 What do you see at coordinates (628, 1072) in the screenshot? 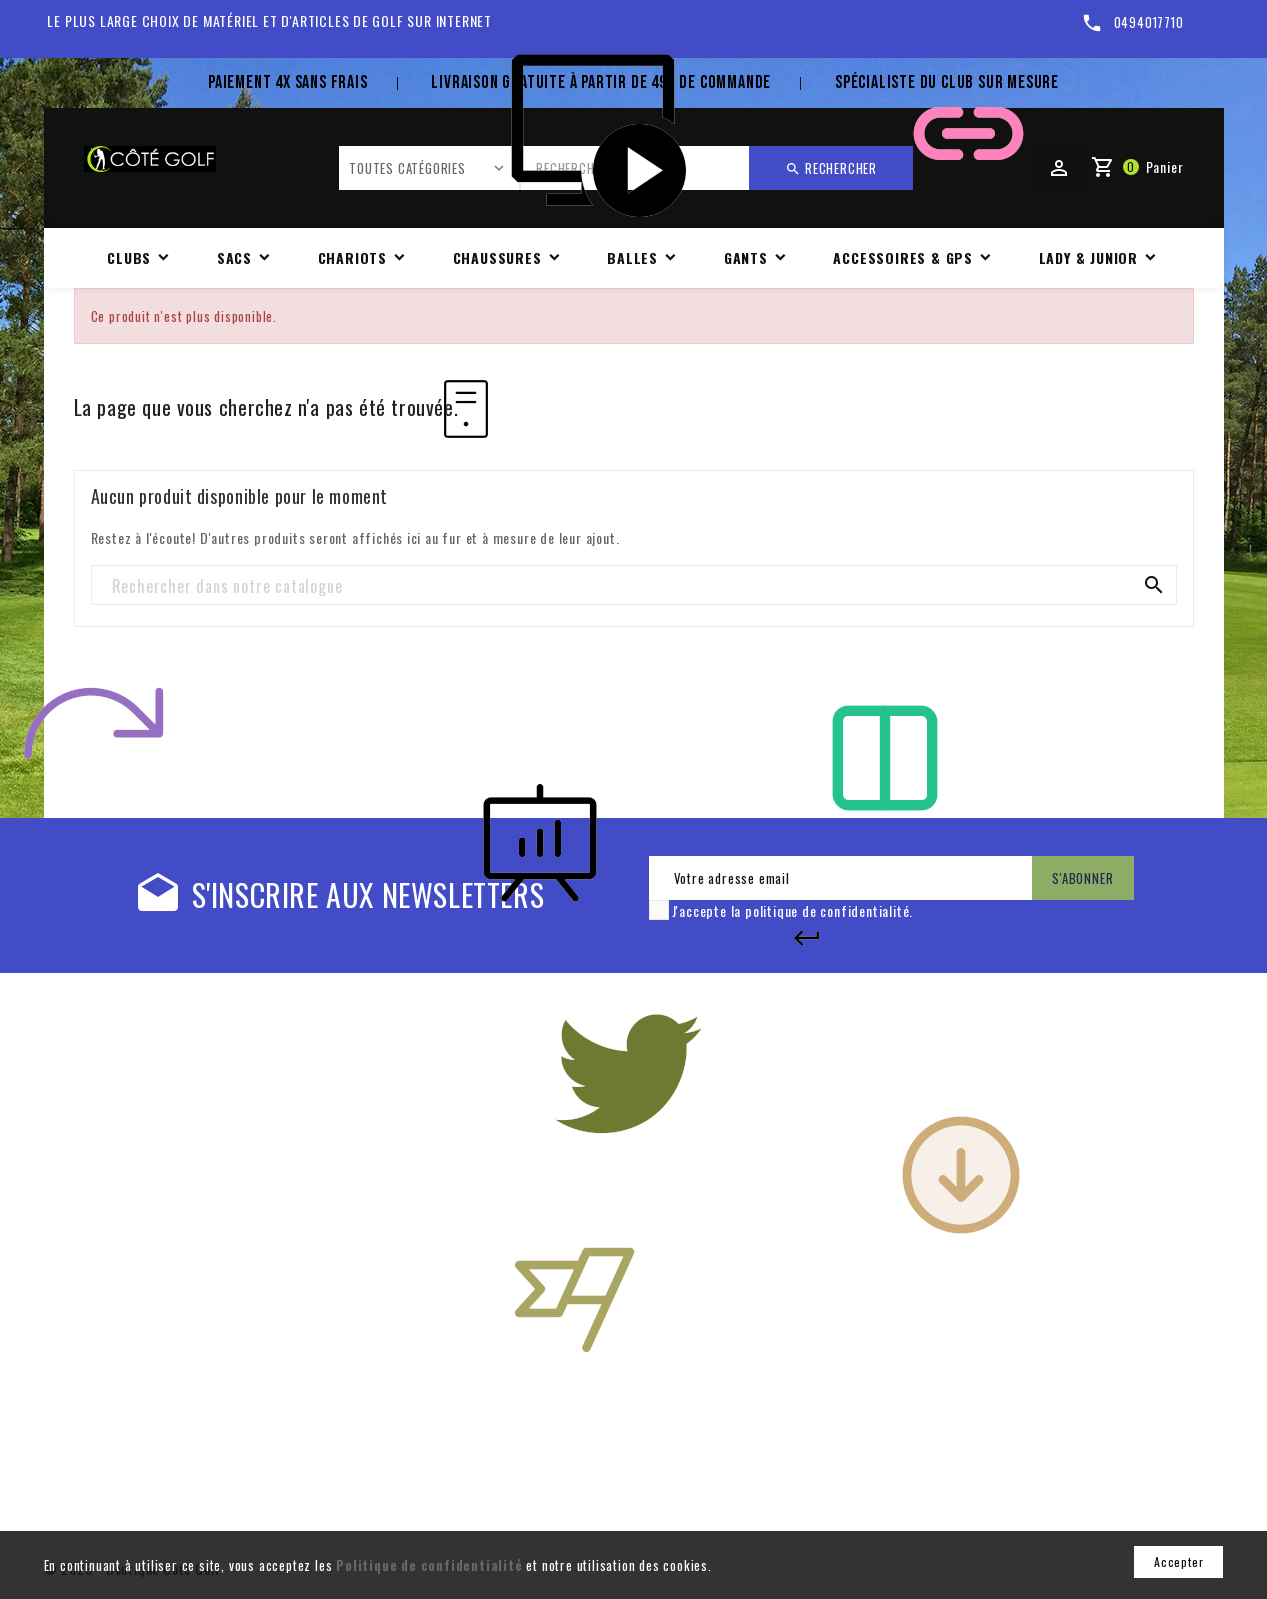
I see `share to Twitter` at bounding box center [628, 1072].